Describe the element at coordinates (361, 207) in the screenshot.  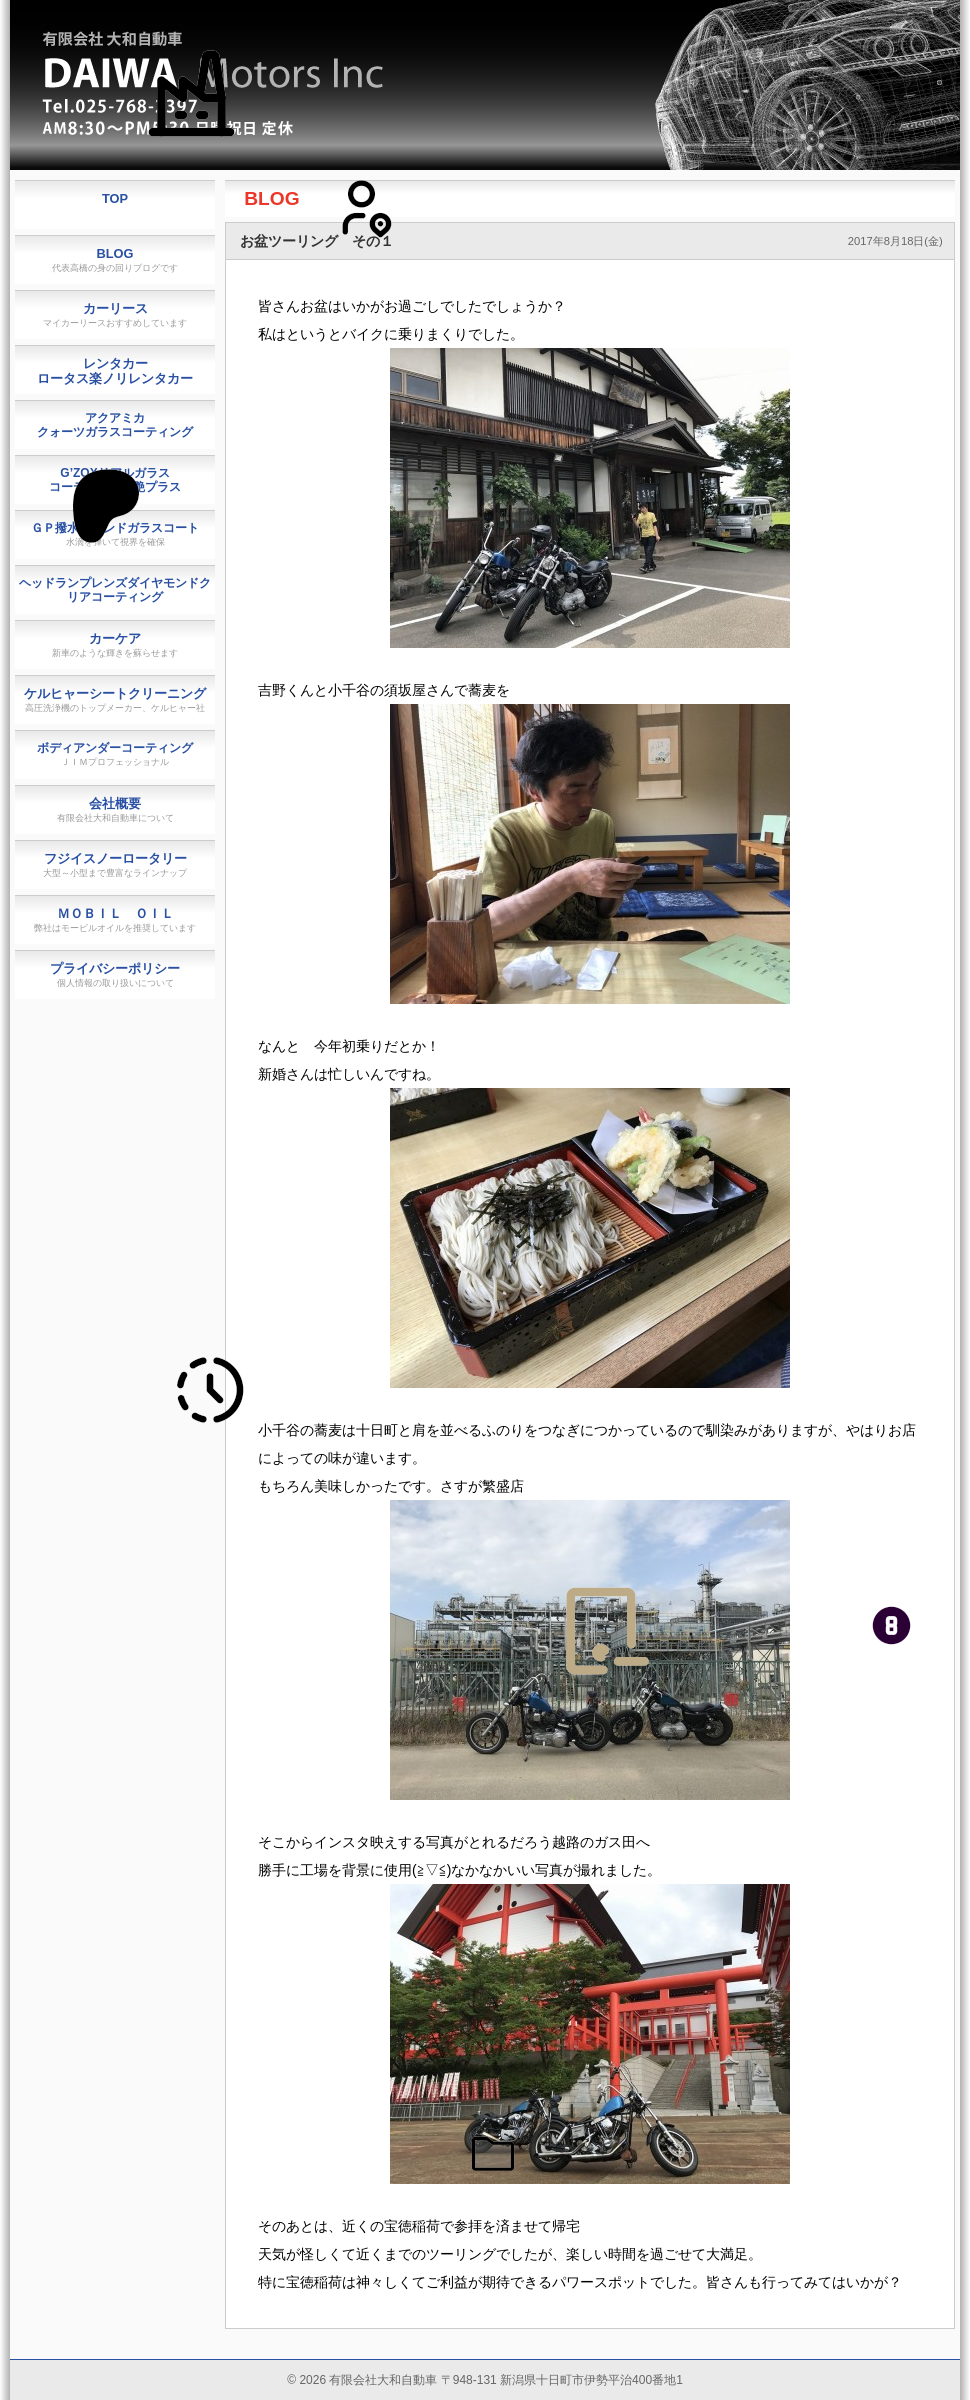
I see `view user's location on map` at that location.